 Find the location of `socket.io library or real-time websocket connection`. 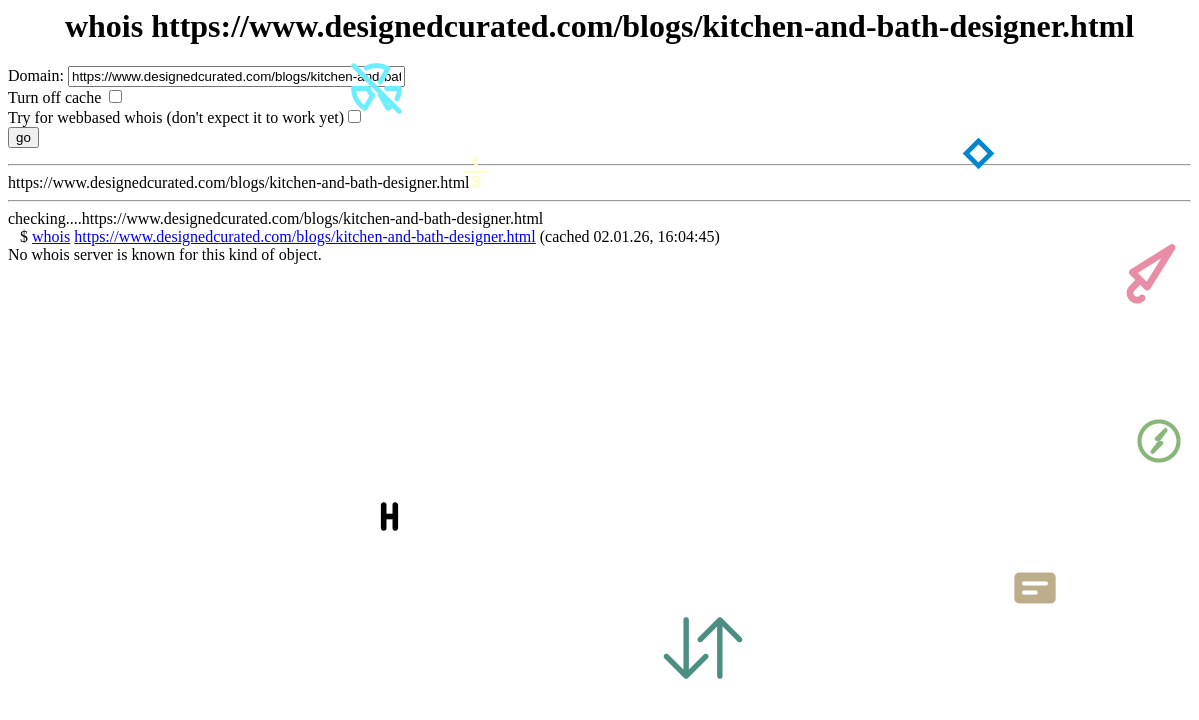

socket.io library or real-time websocket connection is located at coordinates (1159, 441).